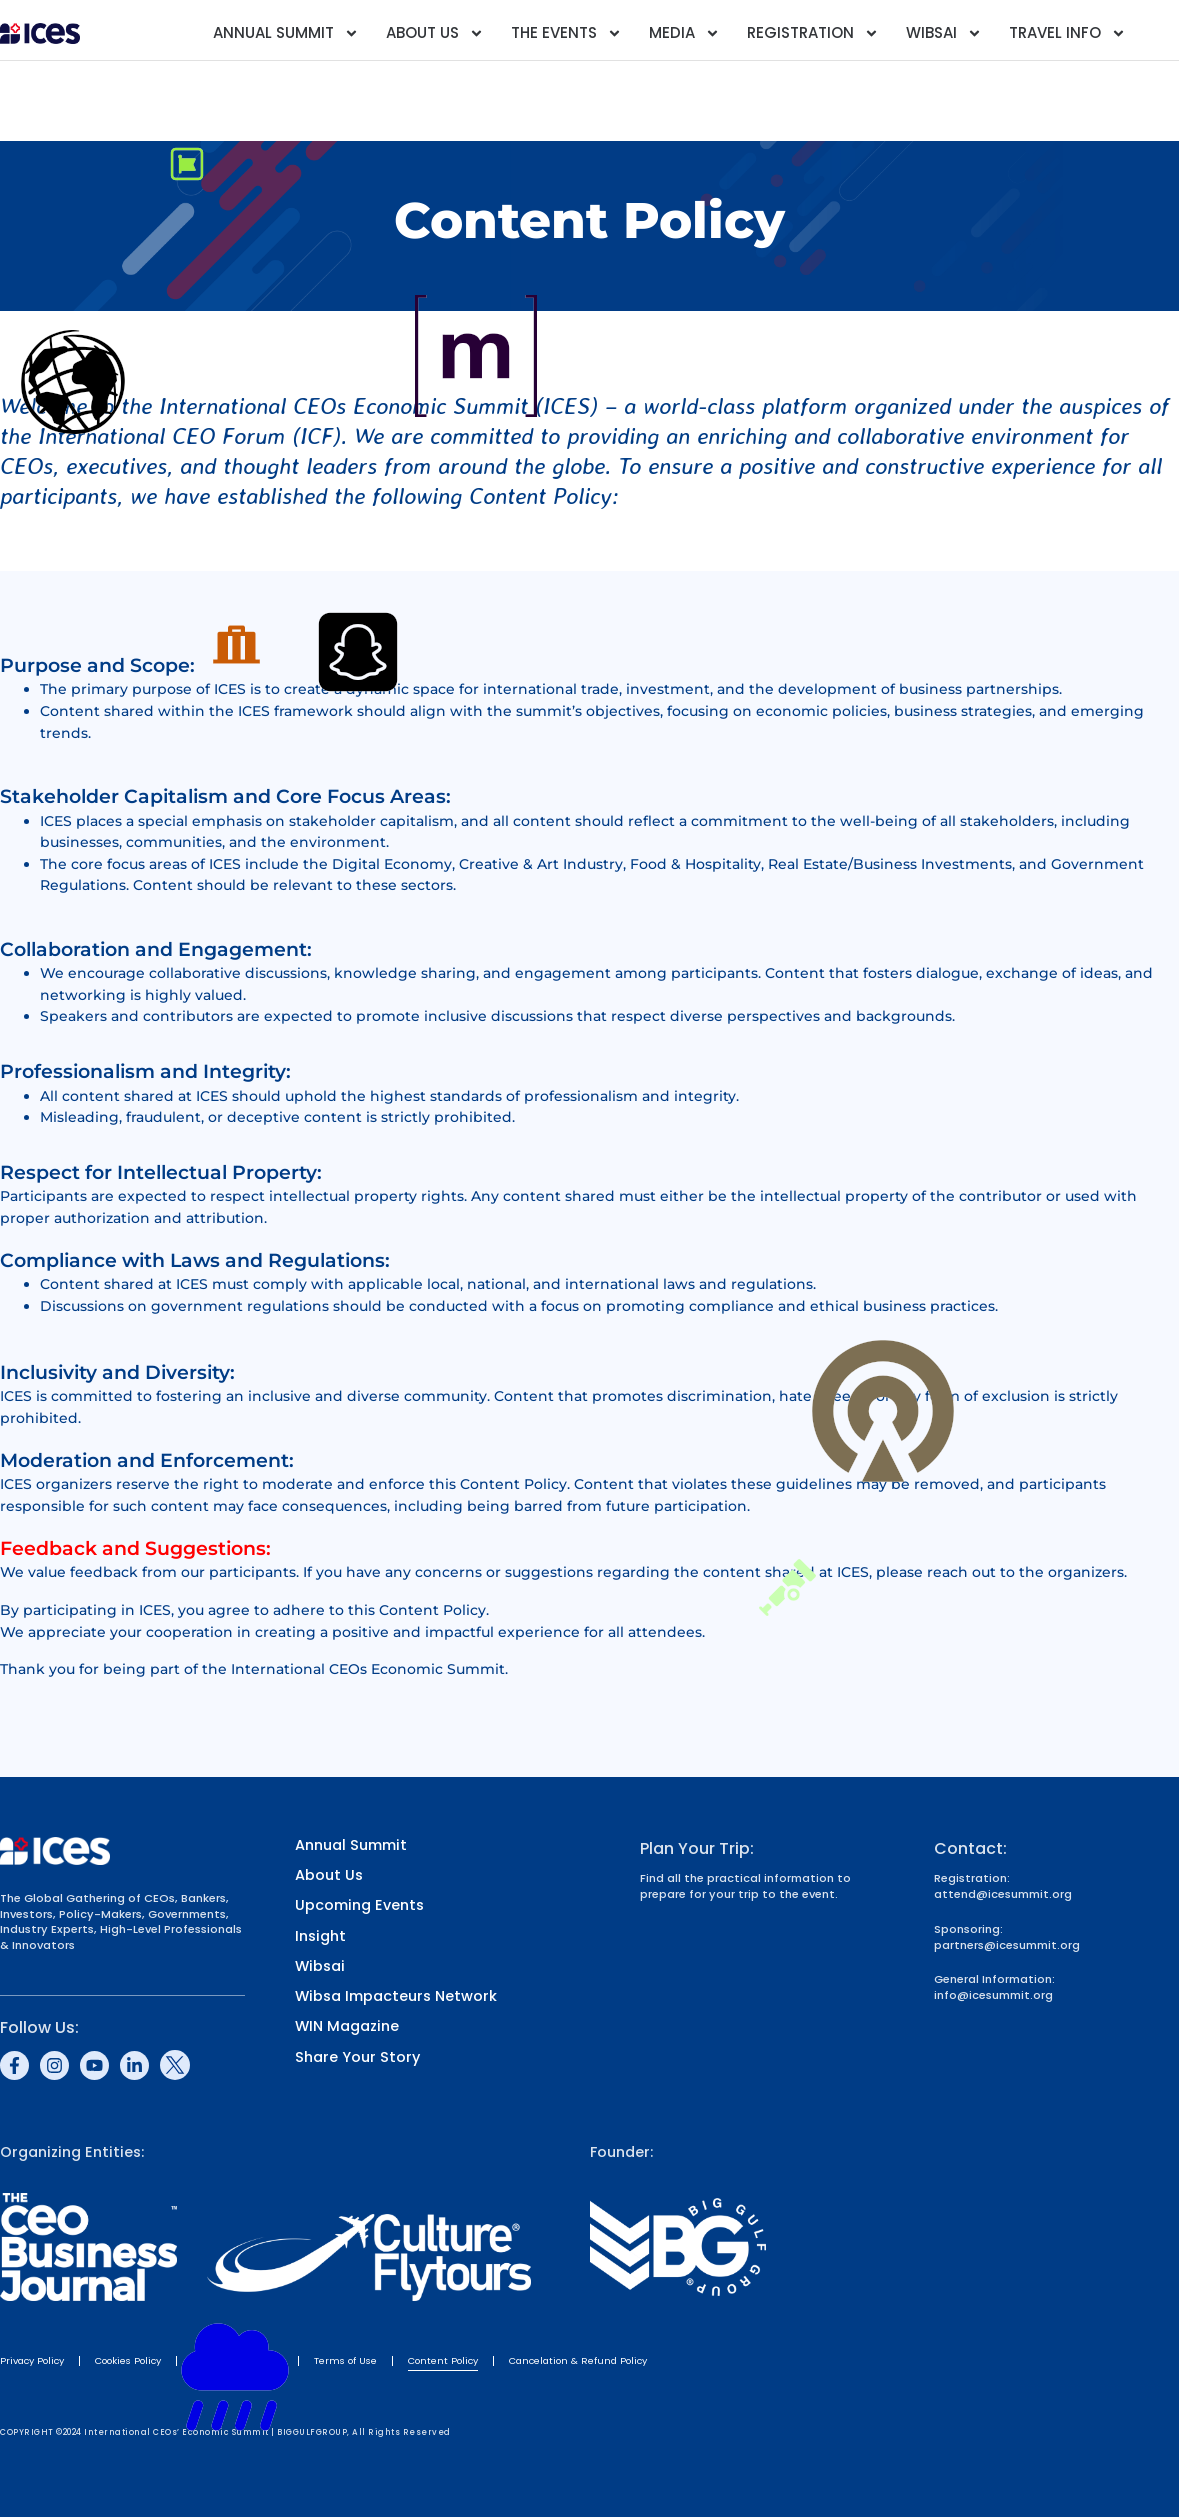 This screenshot has height=2517, width=1179. Describe the element at coordinates (787, 1587) in the screenshot. I see `opentelemetry logo` at that location.